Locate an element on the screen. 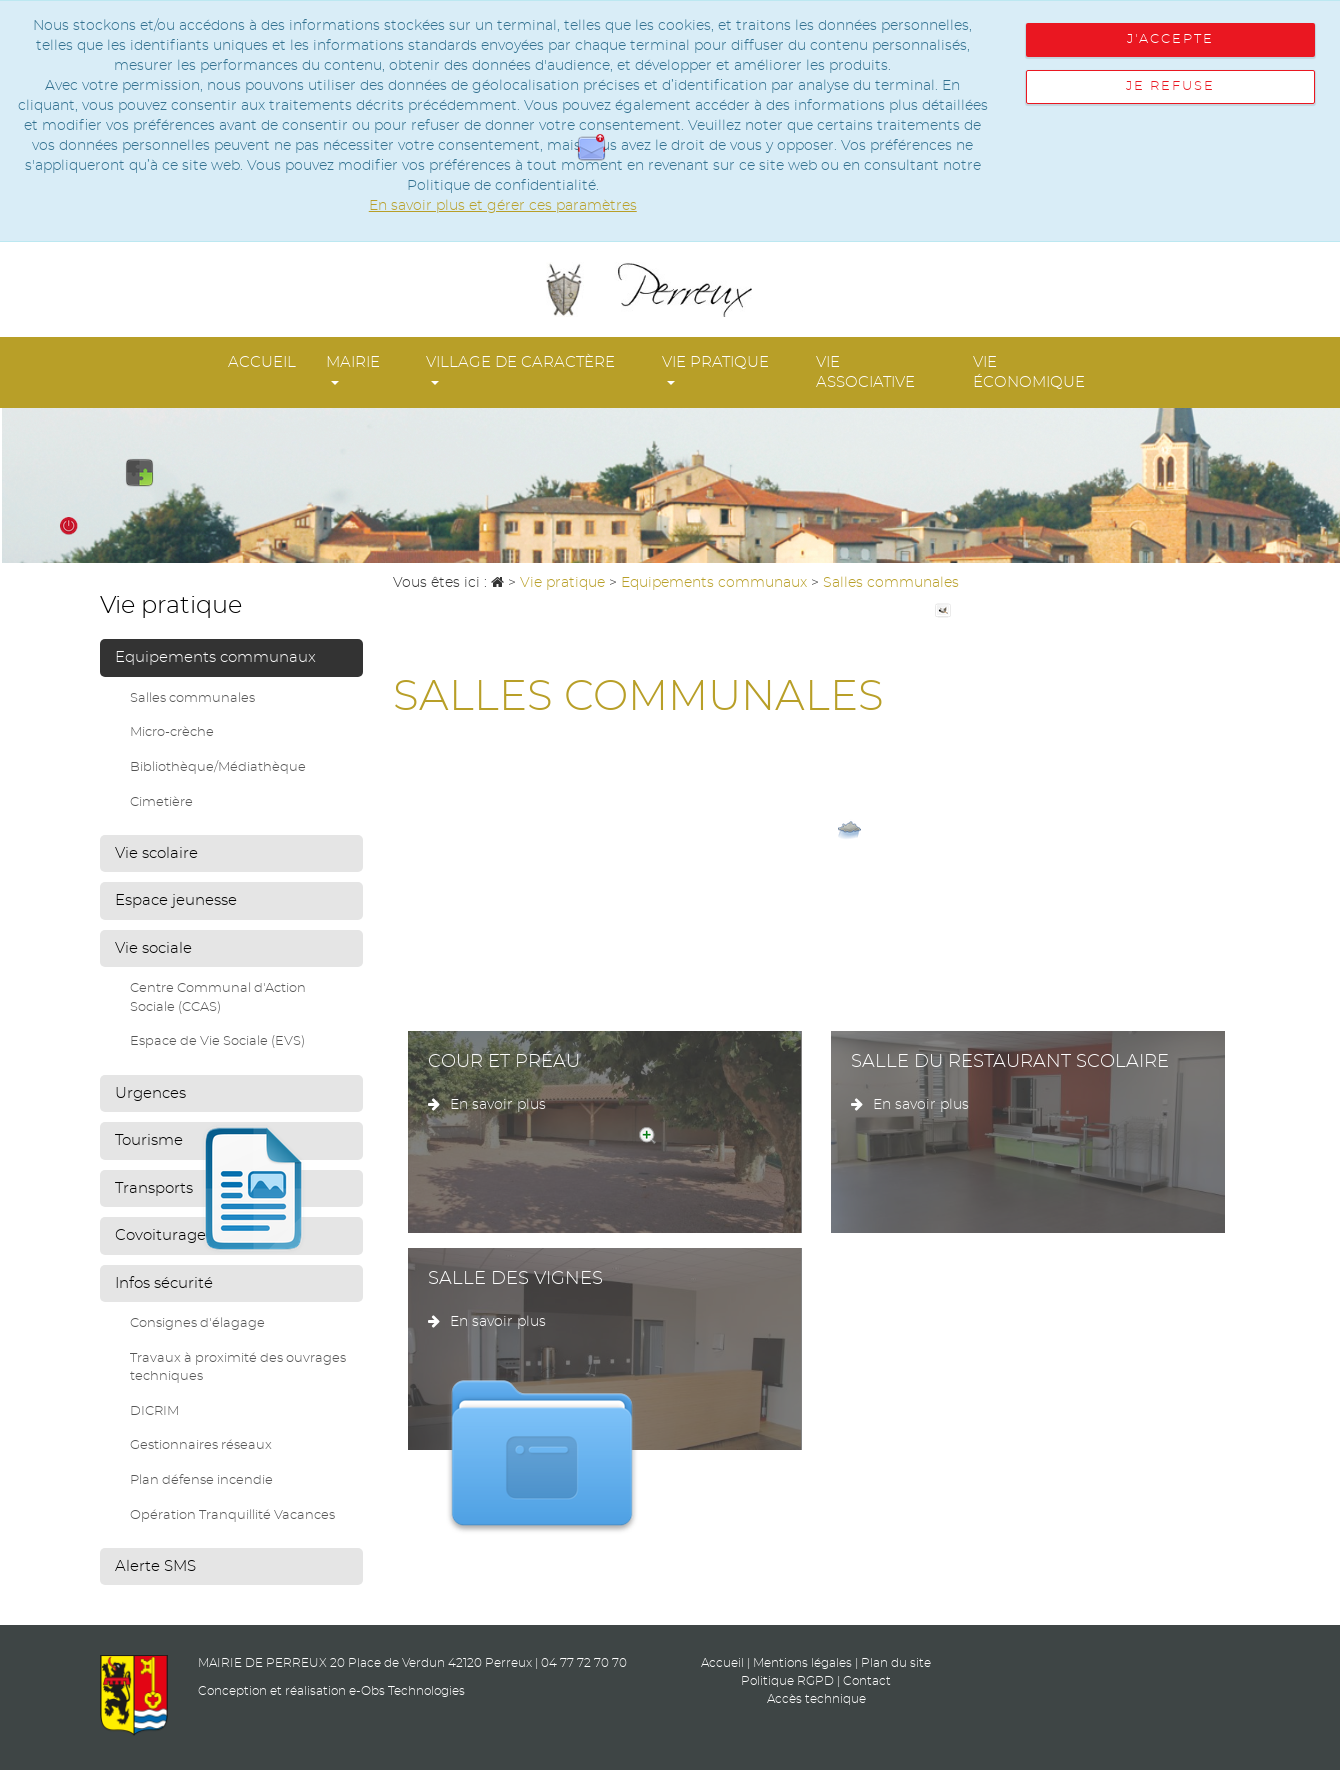  open a GIMP project file is located at coordinates (943, 610).